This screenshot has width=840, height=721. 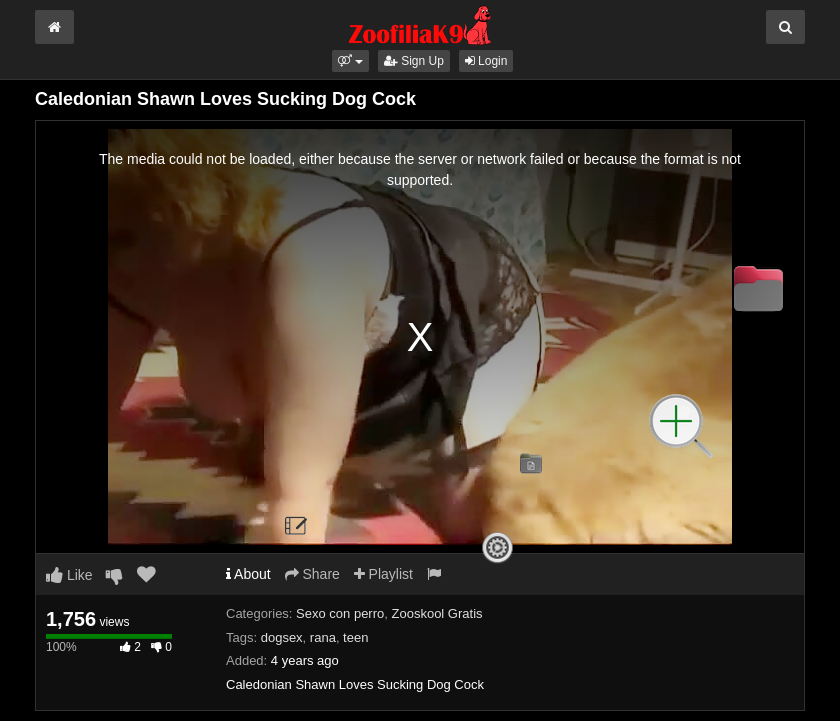 I want to click on graphics tablet input device, so click(x=296, y=525).